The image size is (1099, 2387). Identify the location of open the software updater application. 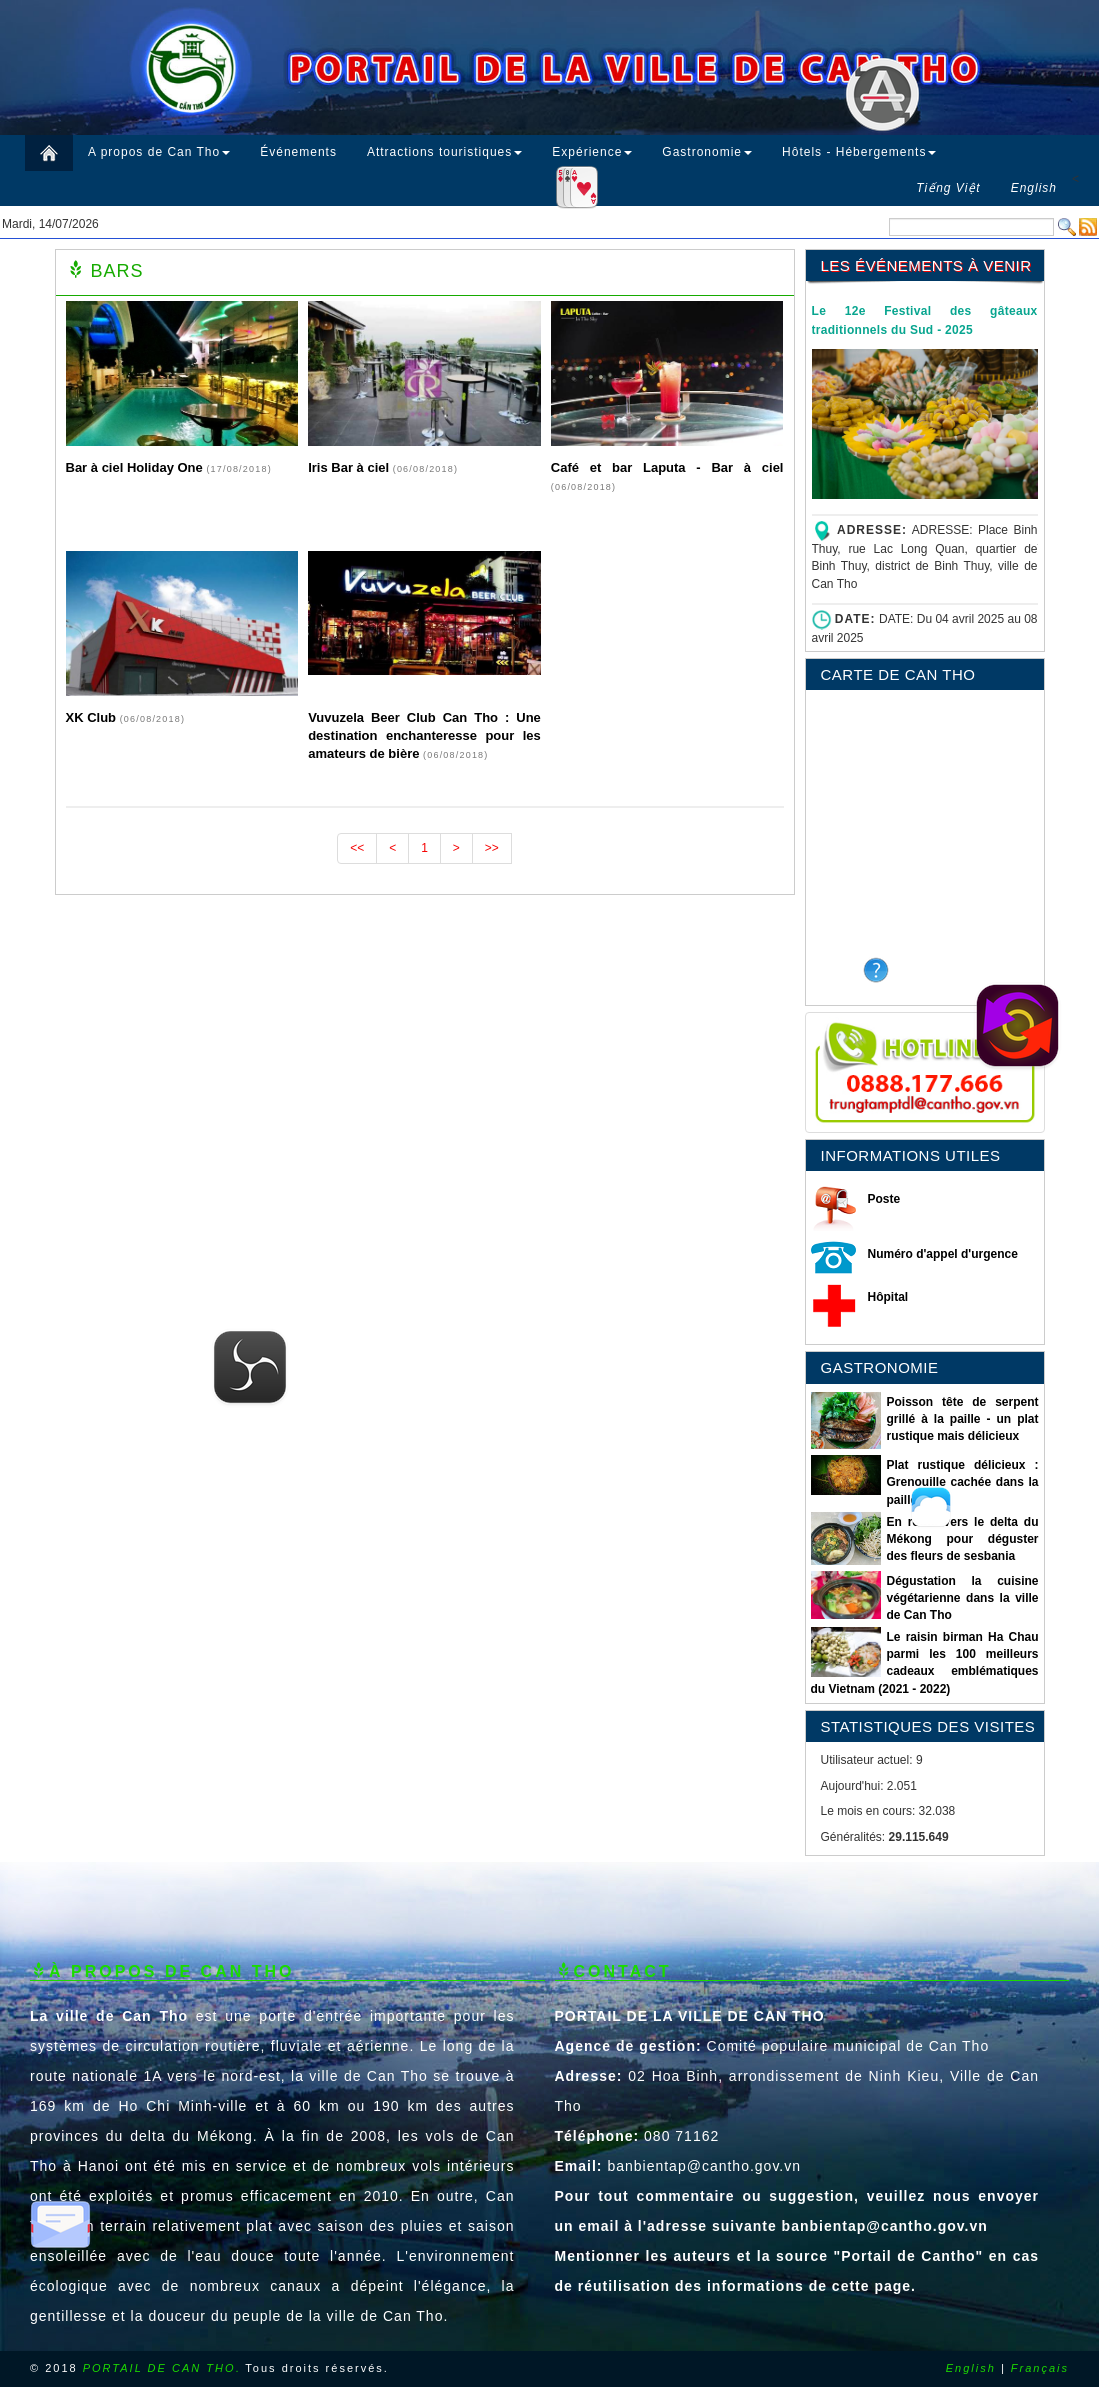
(882, 94).